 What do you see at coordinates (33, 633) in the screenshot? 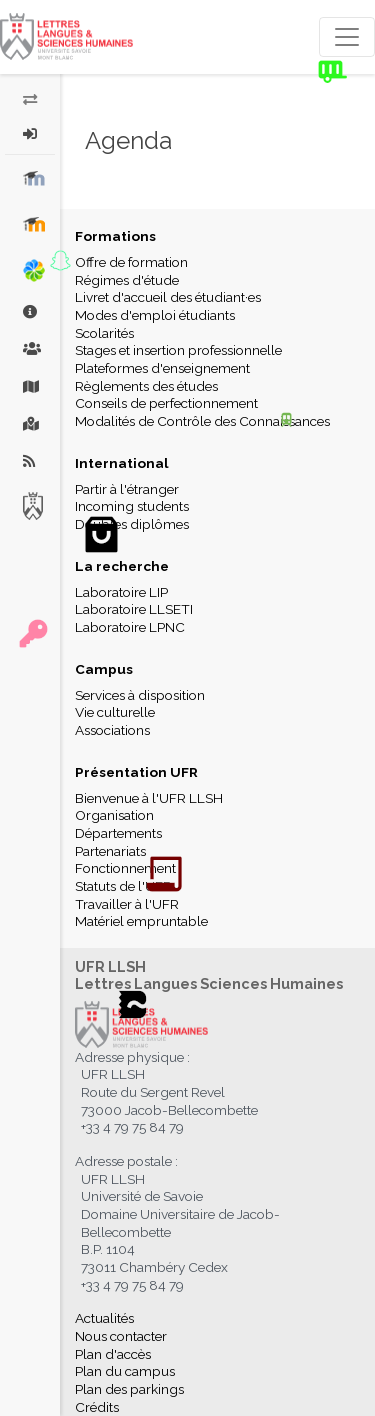
I see `access security or password settings` at bounding box center [33, 633].